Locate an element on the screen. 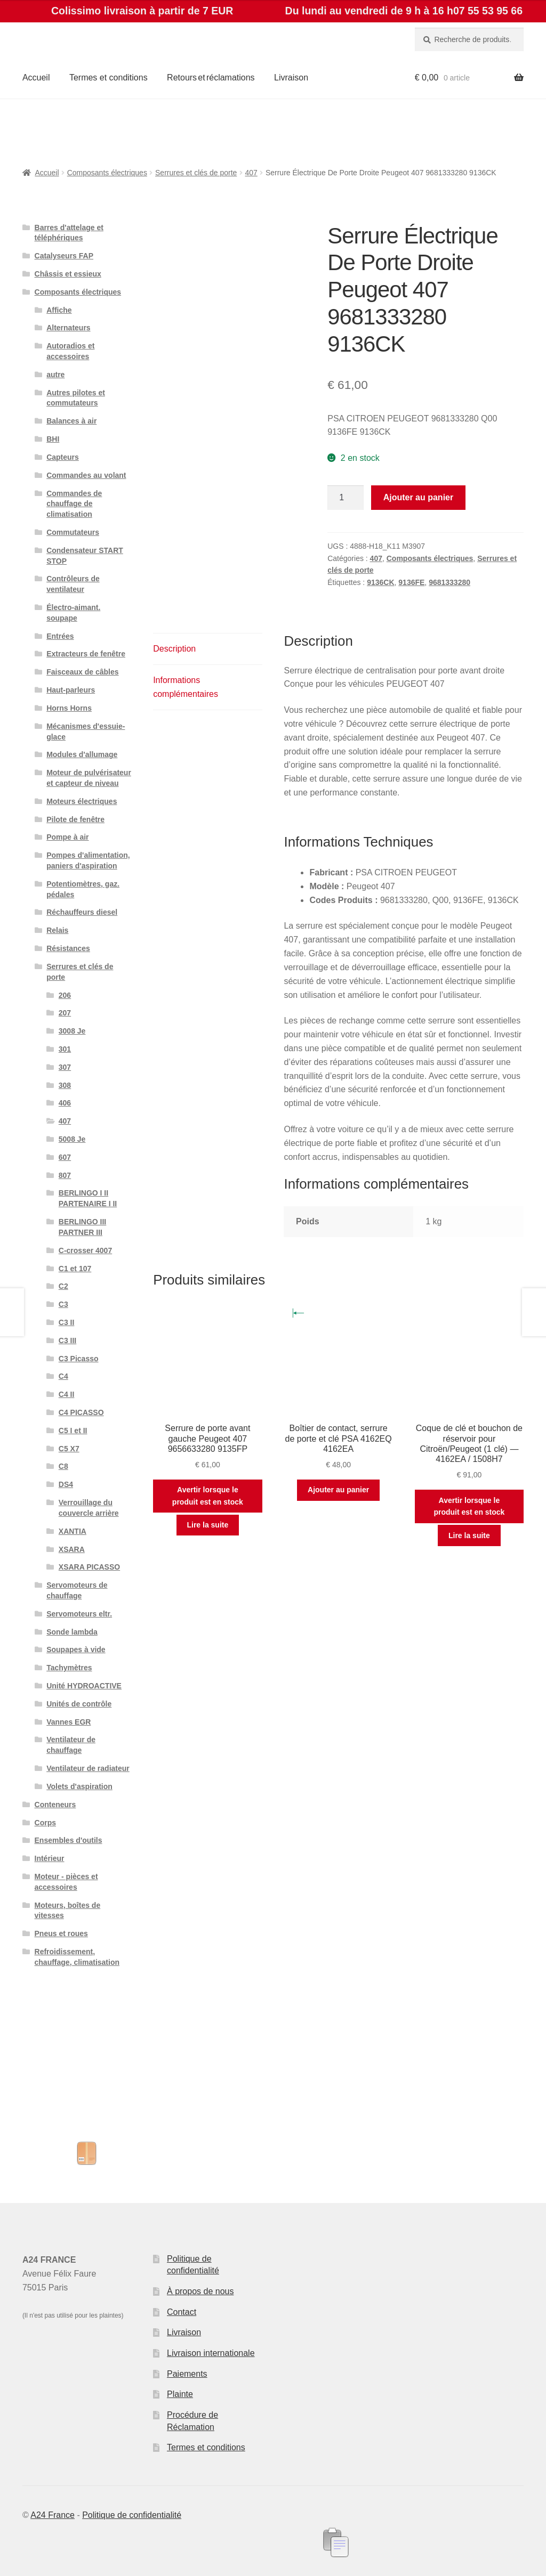  install a new application or software package is located at coordinates (86, 2153).